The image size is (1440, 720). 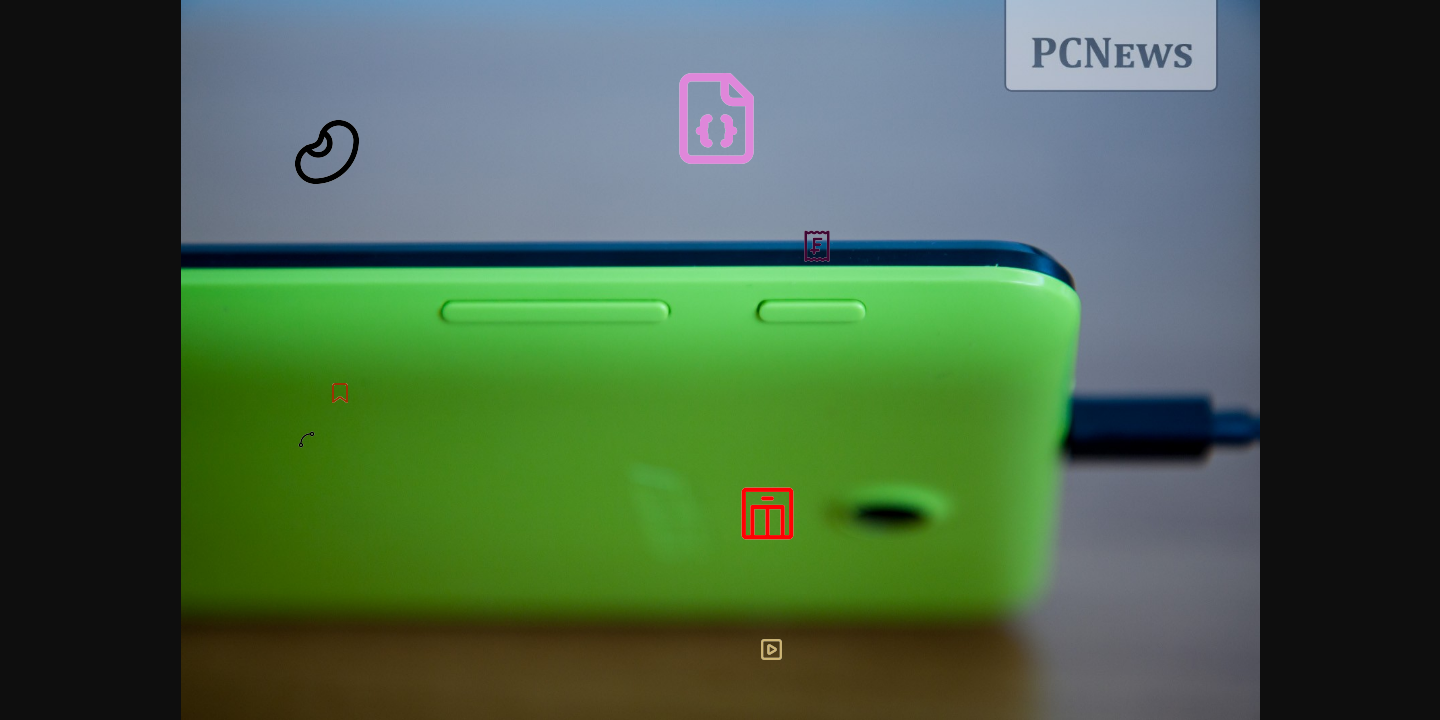 What do you see at coordinates (306, 439) in the screenshot?
I see `draw a curved path or bezier line` at bounding box center [306, 439].